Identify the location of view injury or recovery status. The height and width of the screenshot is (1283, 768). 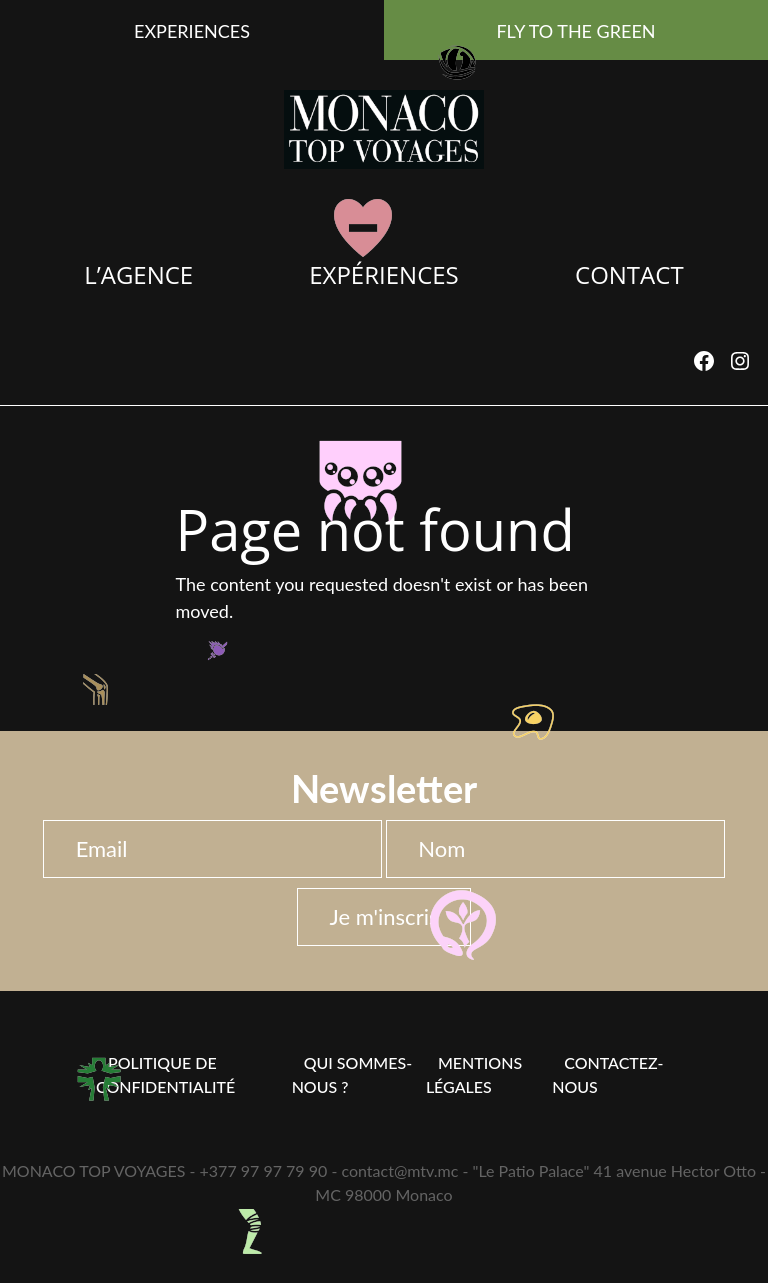
(251, 1231).